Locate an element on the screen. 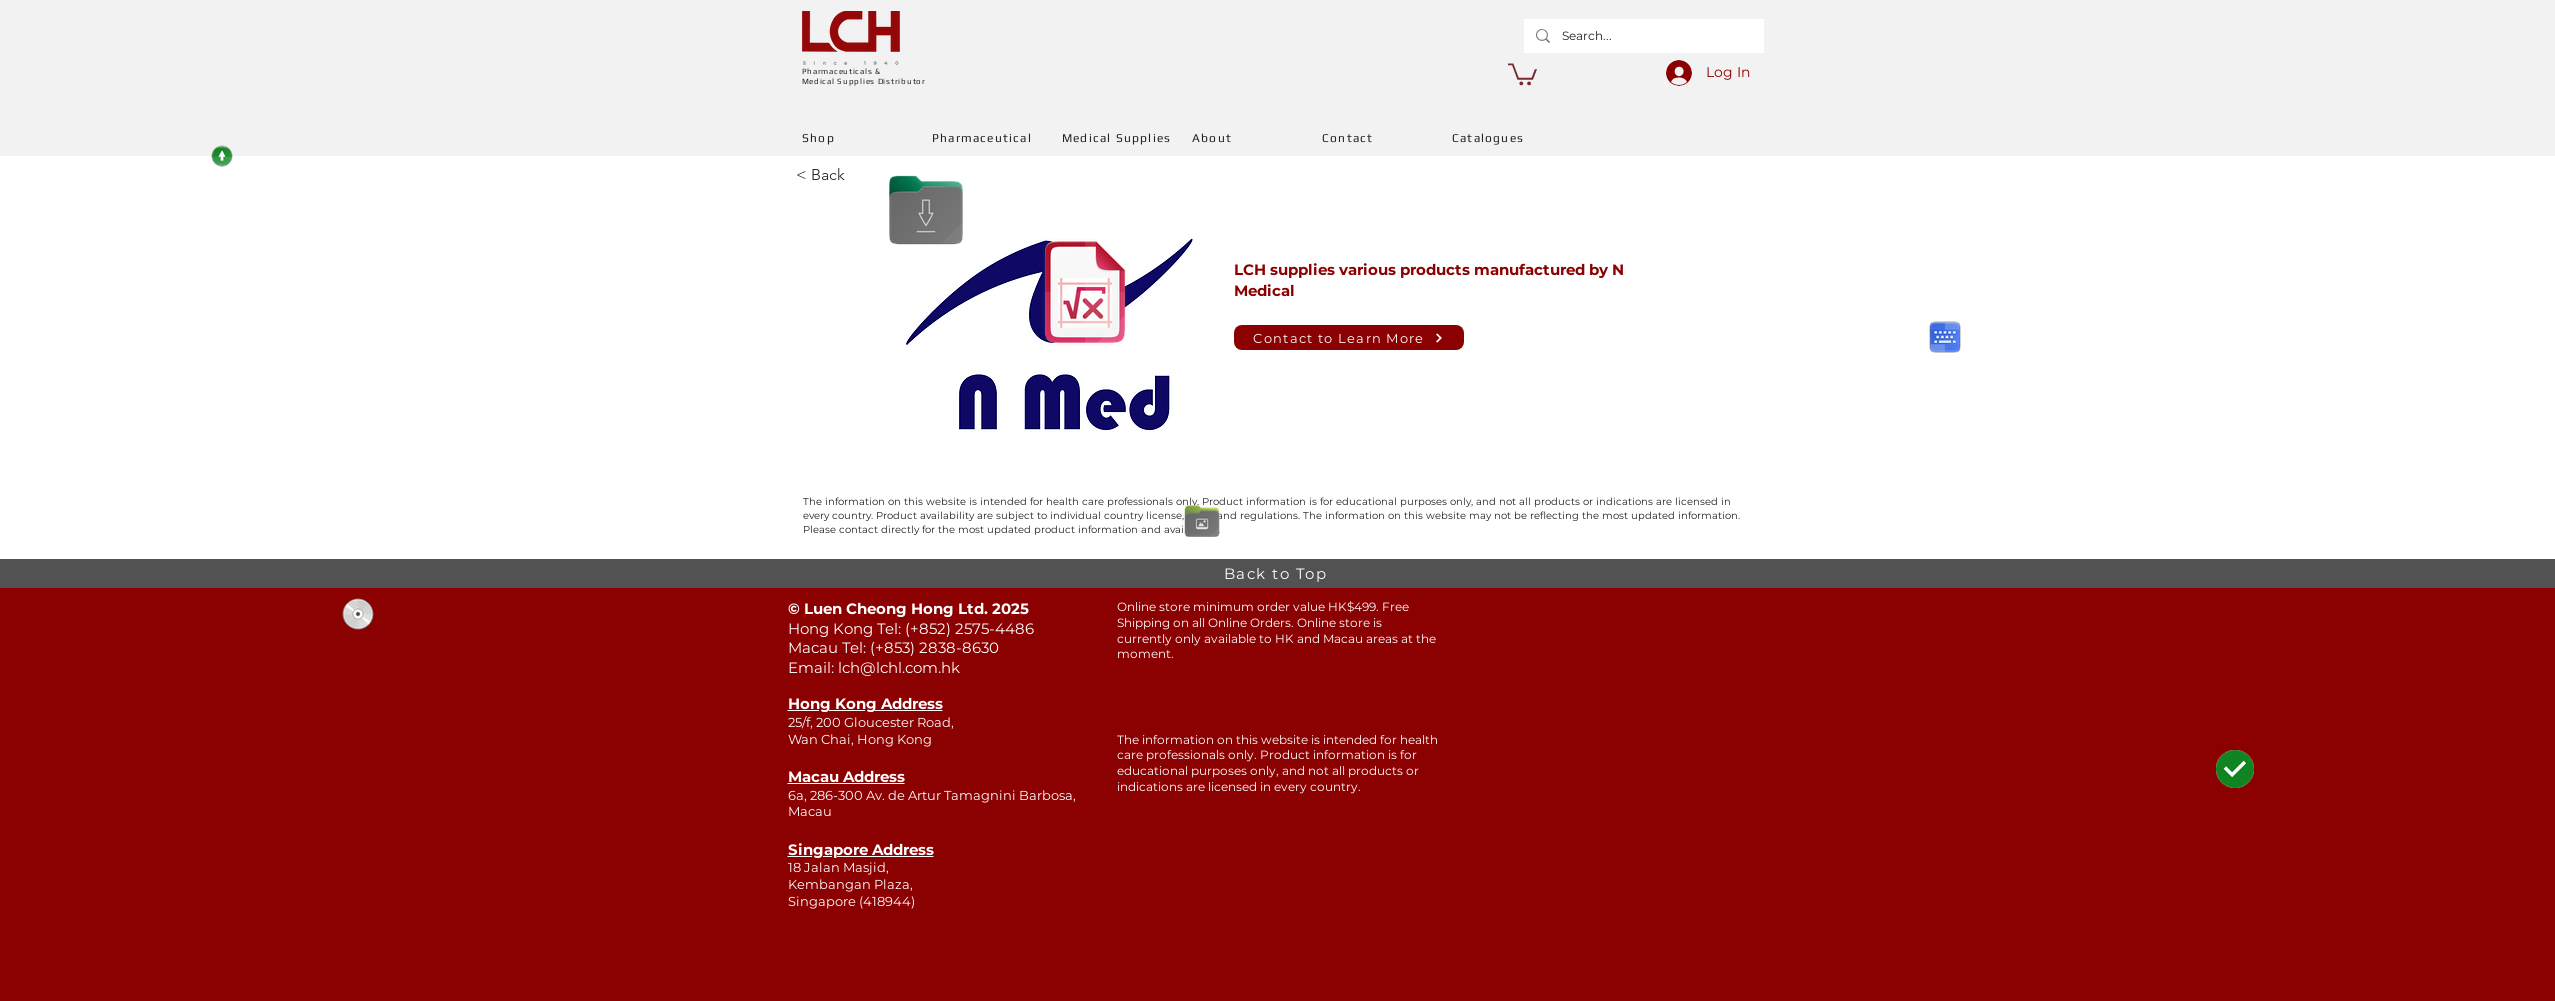  indicates a software update is available is located at coordinates (222, 156).